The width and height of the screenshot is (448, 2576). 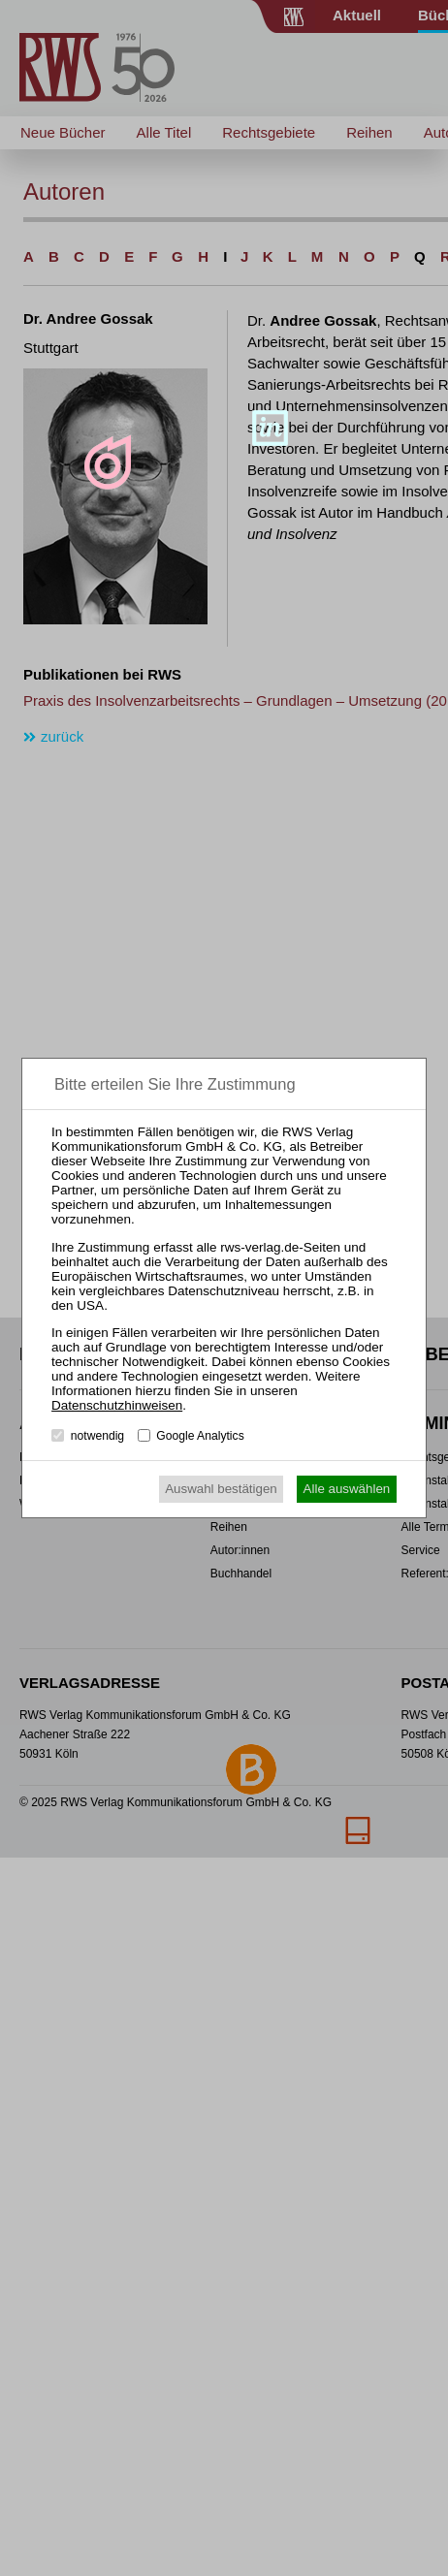 What do you see at coordinates (358, 1830) in the screenshot?
I see `access storage or hard drive settings` at bounding box center [358, 1830].